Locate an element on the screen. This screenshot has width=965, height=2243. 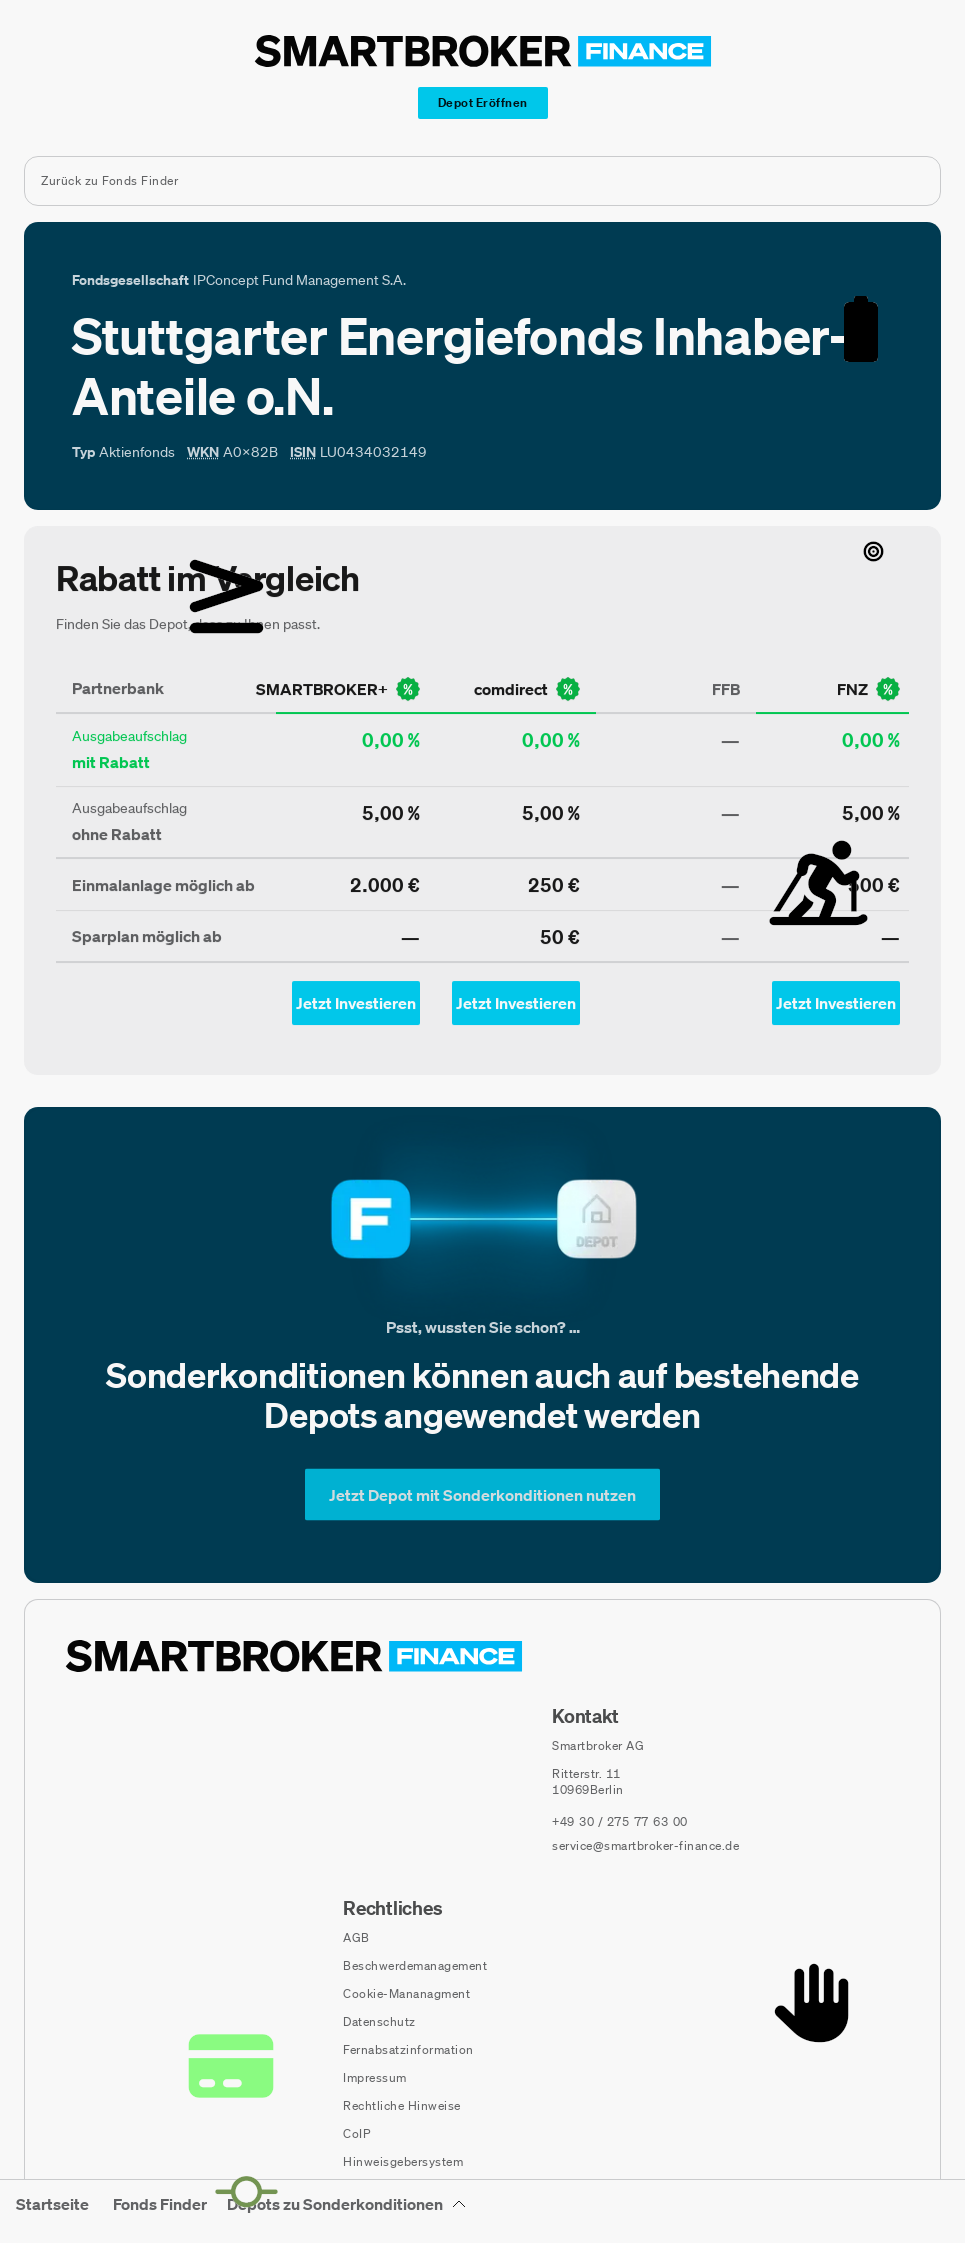
indicates battery is fully charged is located at coordinates (861, 329).